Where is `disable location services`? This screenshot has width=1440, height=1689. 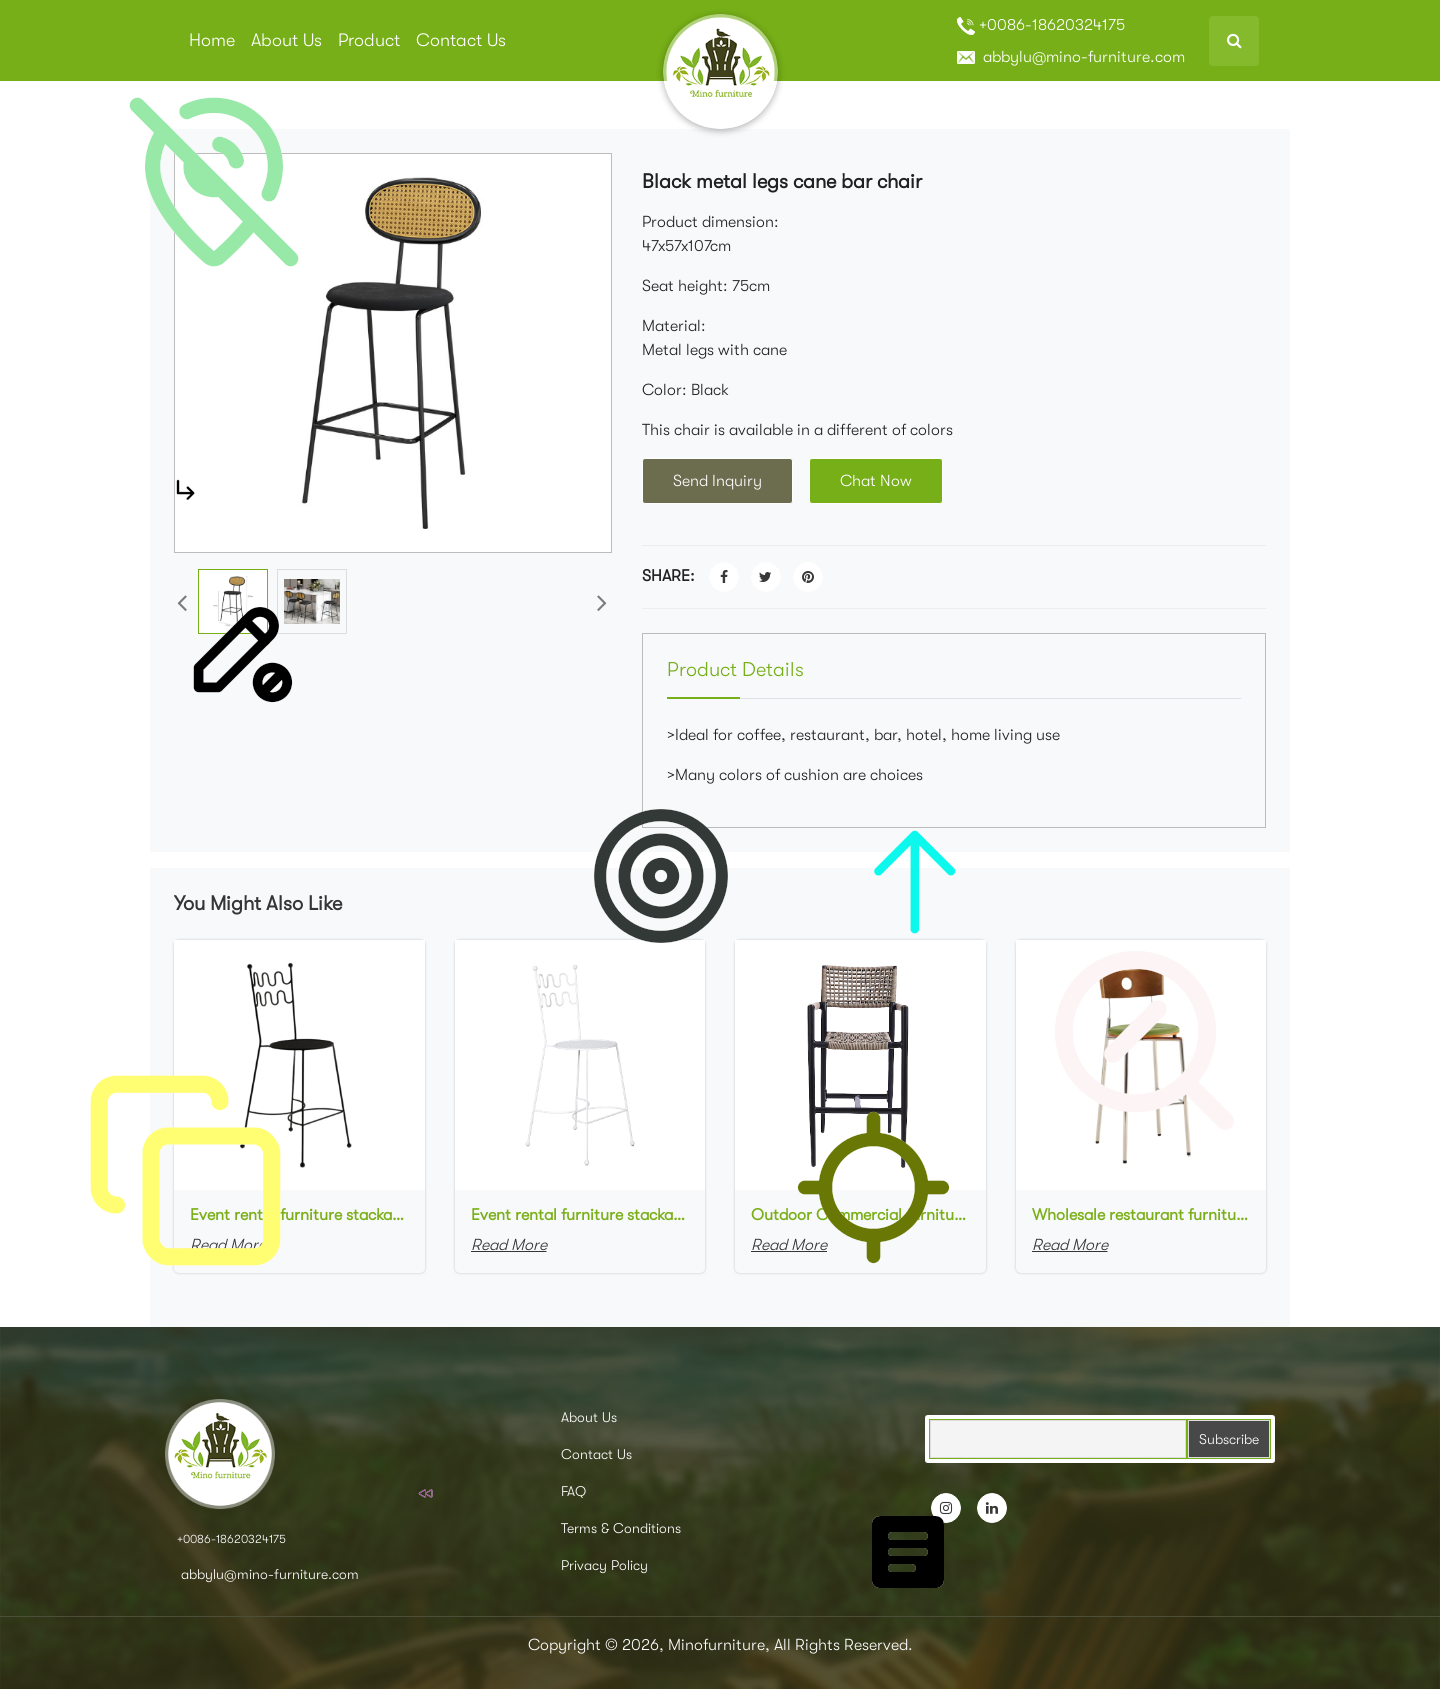
disable location services is located at coordinates (214, 182).